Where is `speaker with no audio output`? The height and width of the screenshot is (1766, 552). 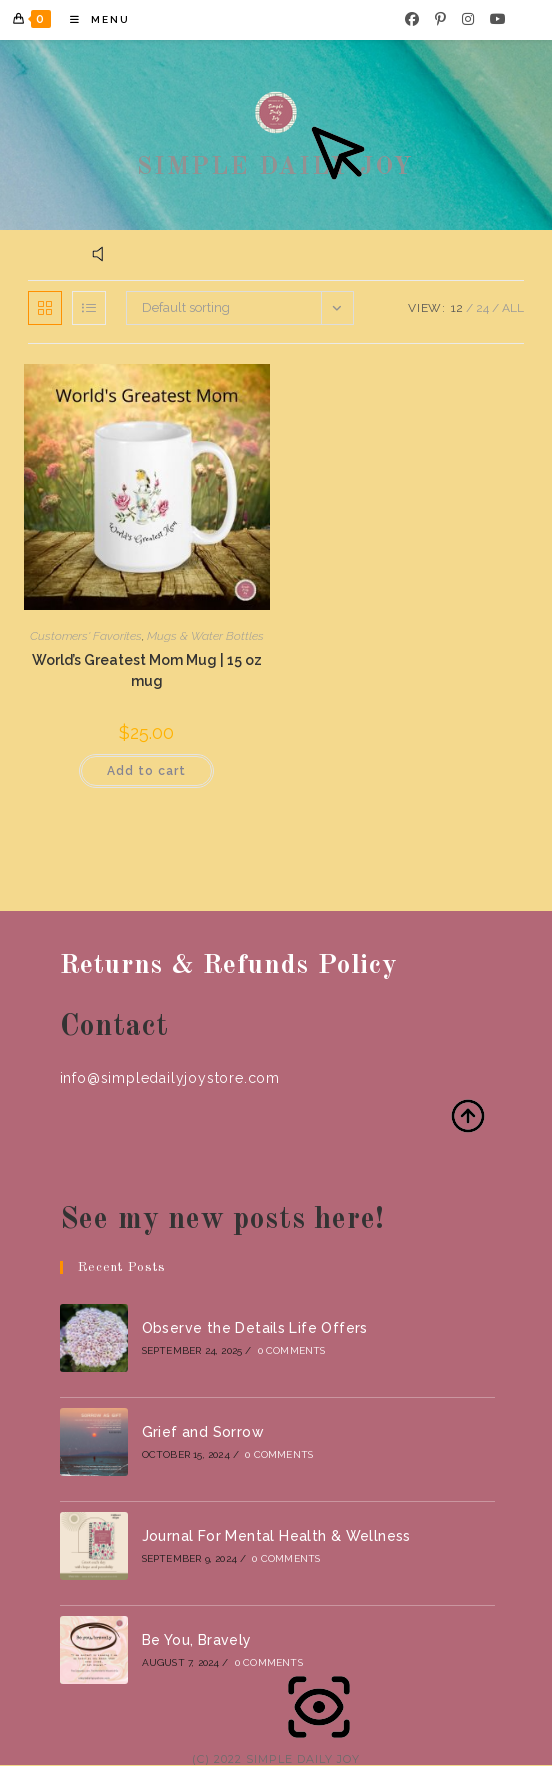
speaker with no audio output is located at coordinates (100, 254).